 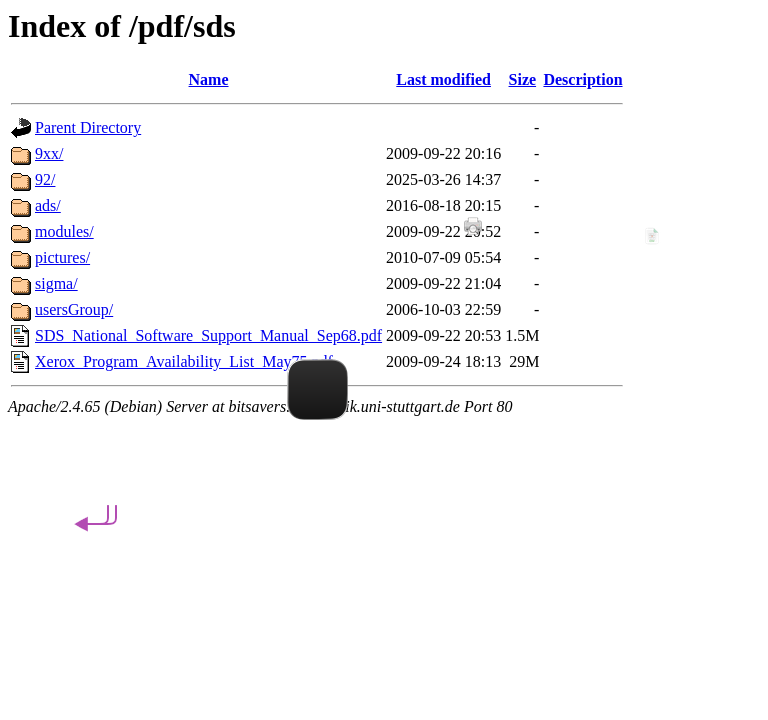 What do you see at coordinates (652, 236) in the screenshot?
I see `open a CSV spreadsheet file` at bounding box center [652, 236].